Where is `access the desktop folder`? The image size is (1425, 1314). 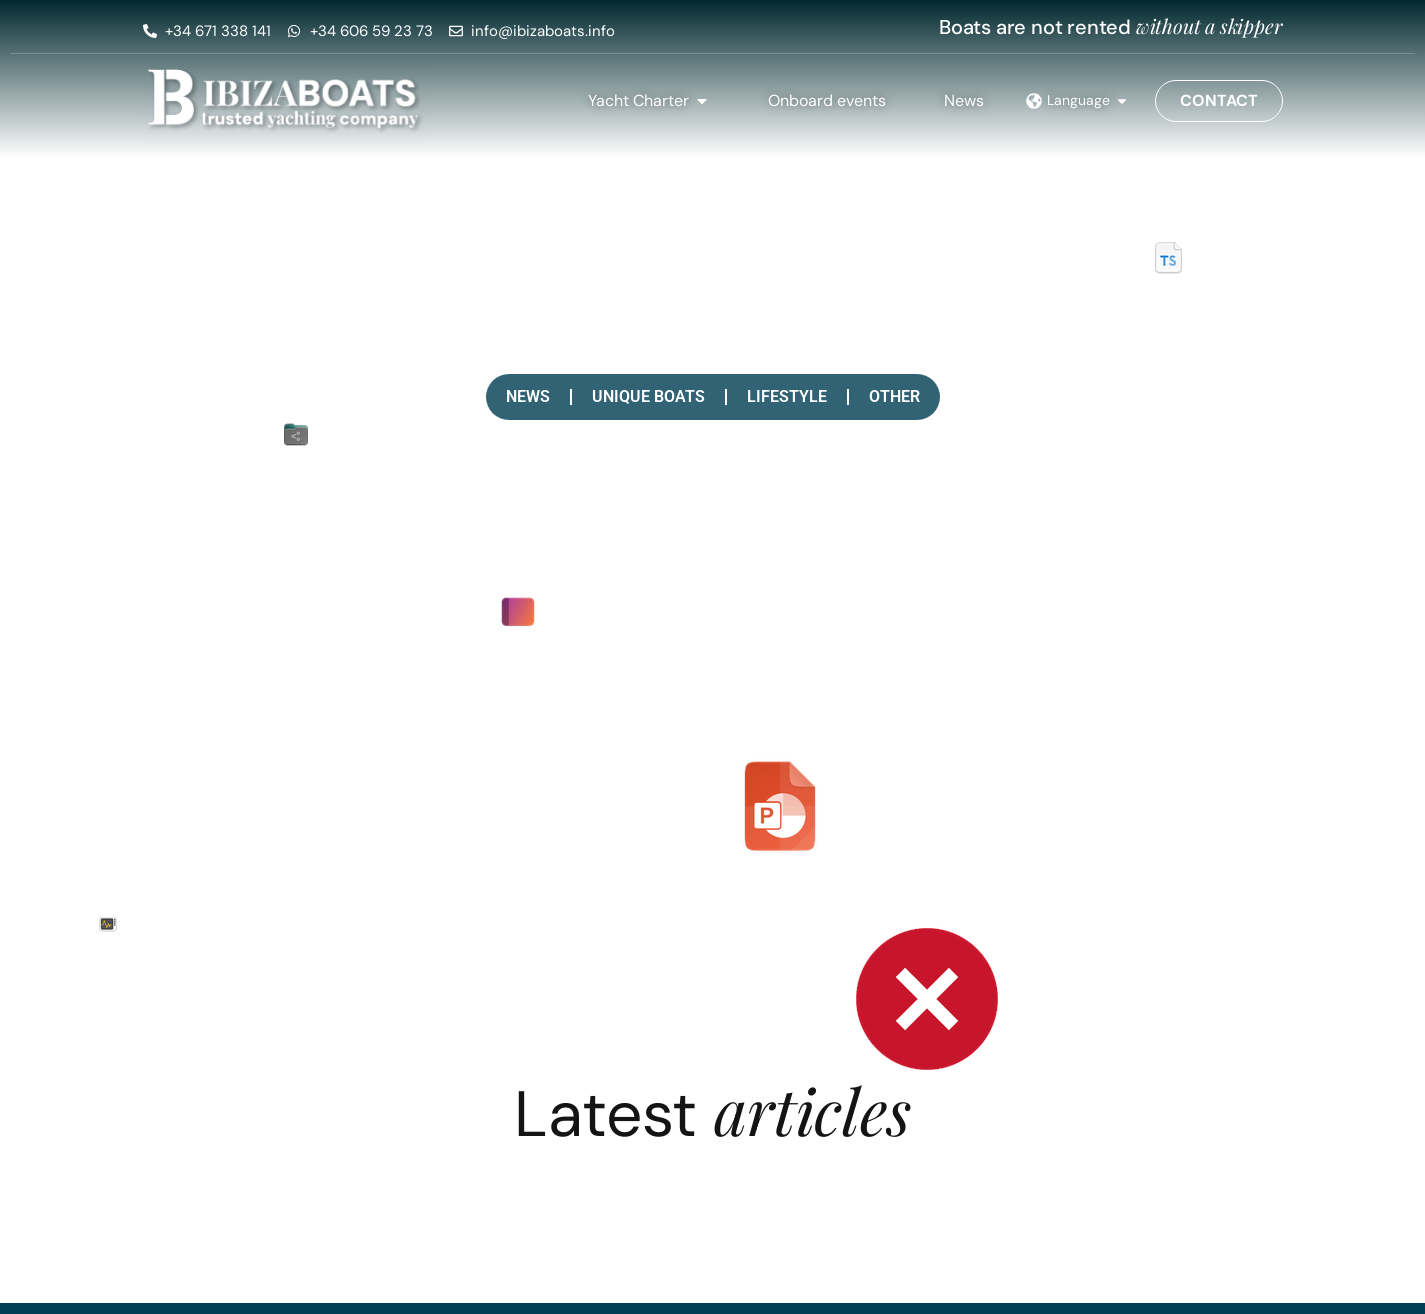 access the desktop folder is located at coordinates (518, 611).